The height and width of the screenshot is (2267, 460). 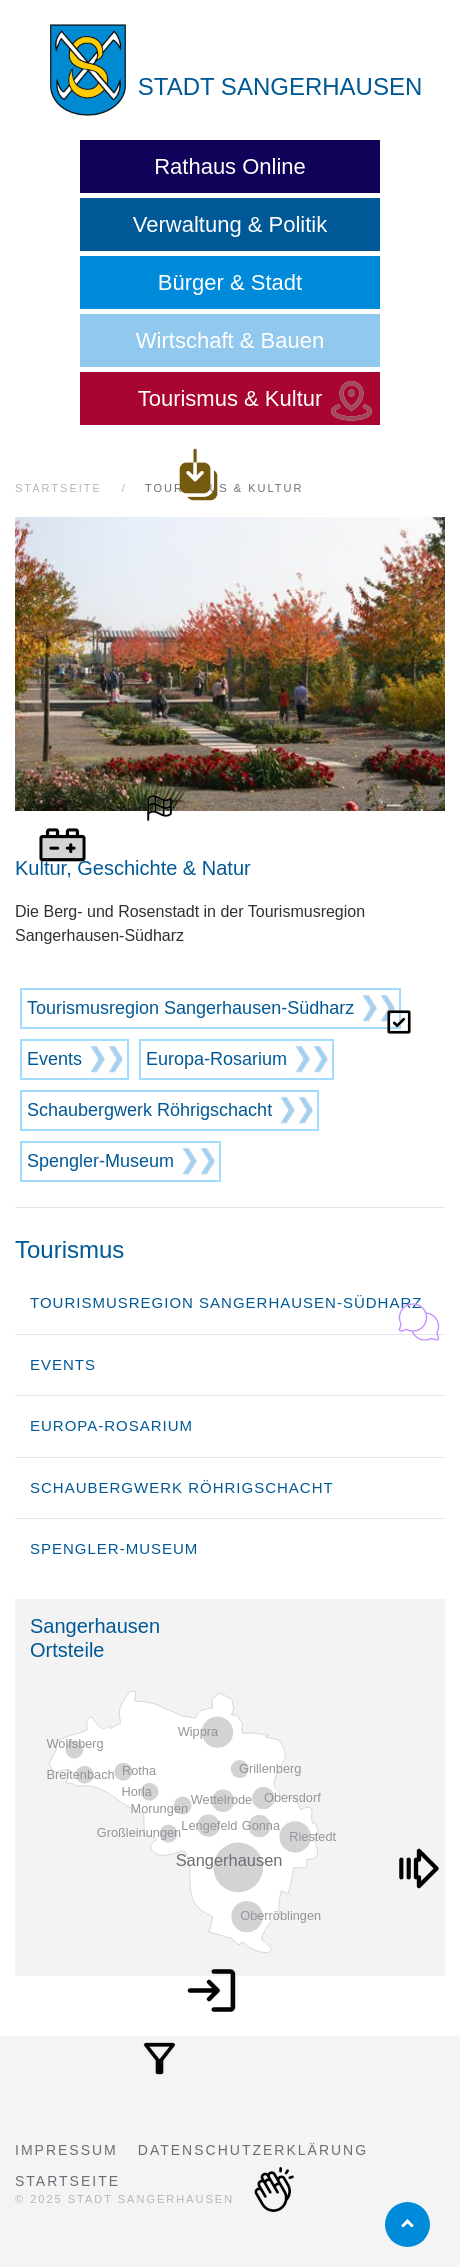 I want to click on applaud or show appreciation, so click(x=273, y=2189).